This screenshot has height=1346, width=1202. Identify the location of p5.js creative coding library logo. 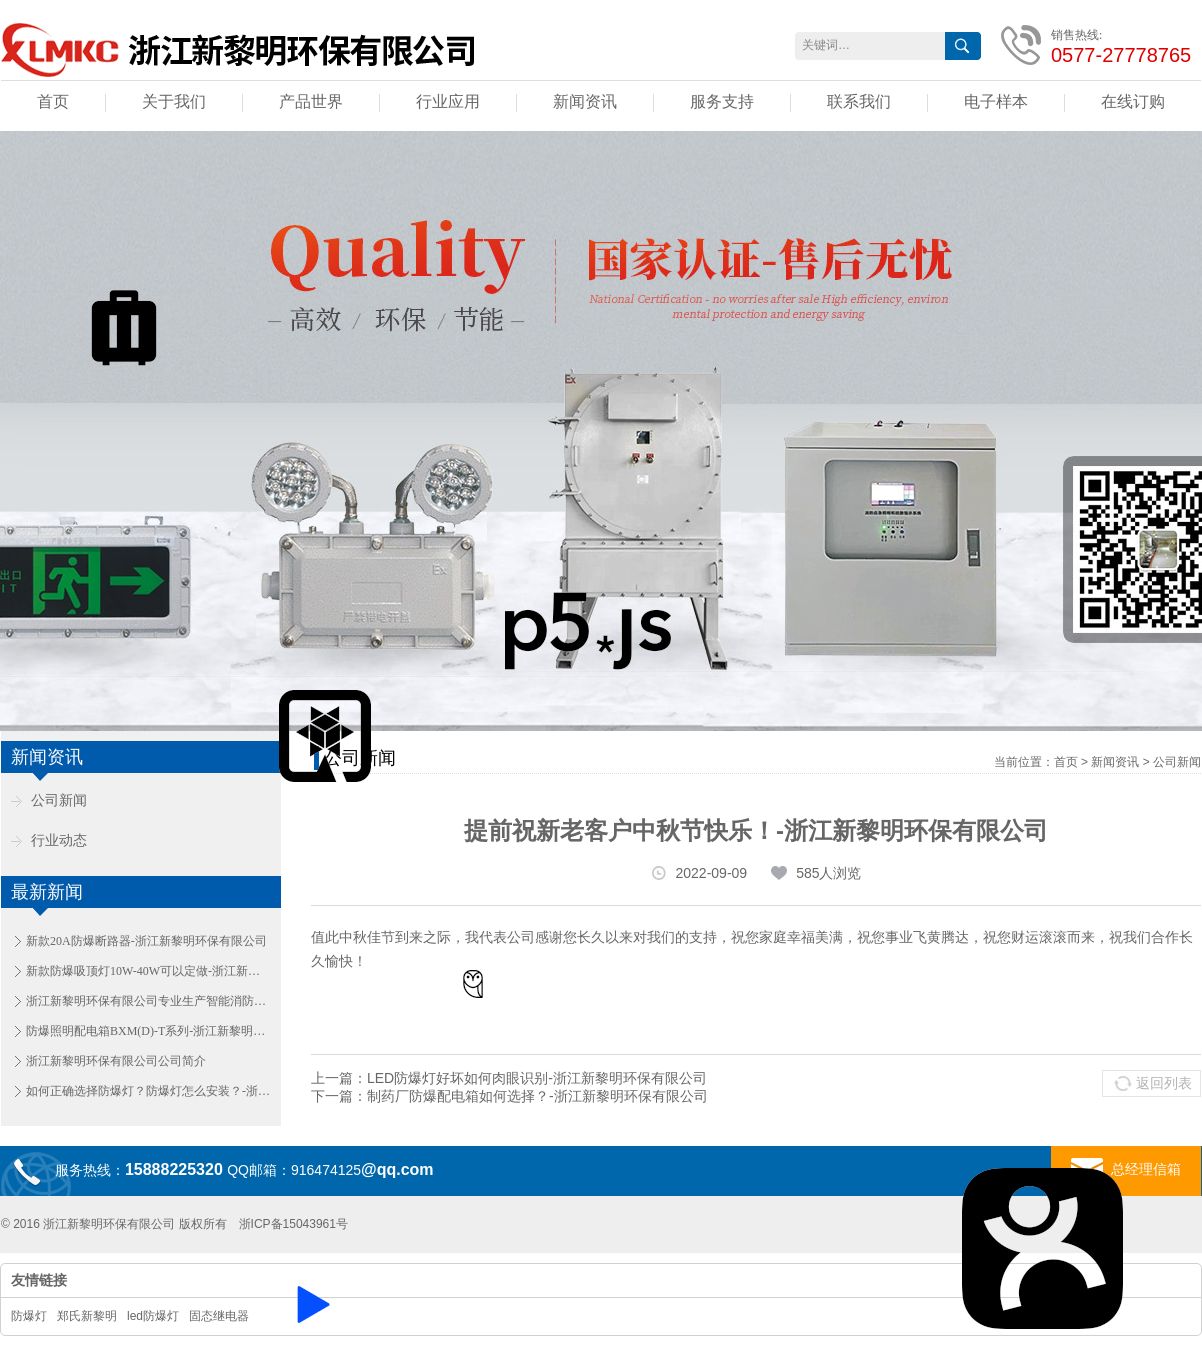
(588, 631).